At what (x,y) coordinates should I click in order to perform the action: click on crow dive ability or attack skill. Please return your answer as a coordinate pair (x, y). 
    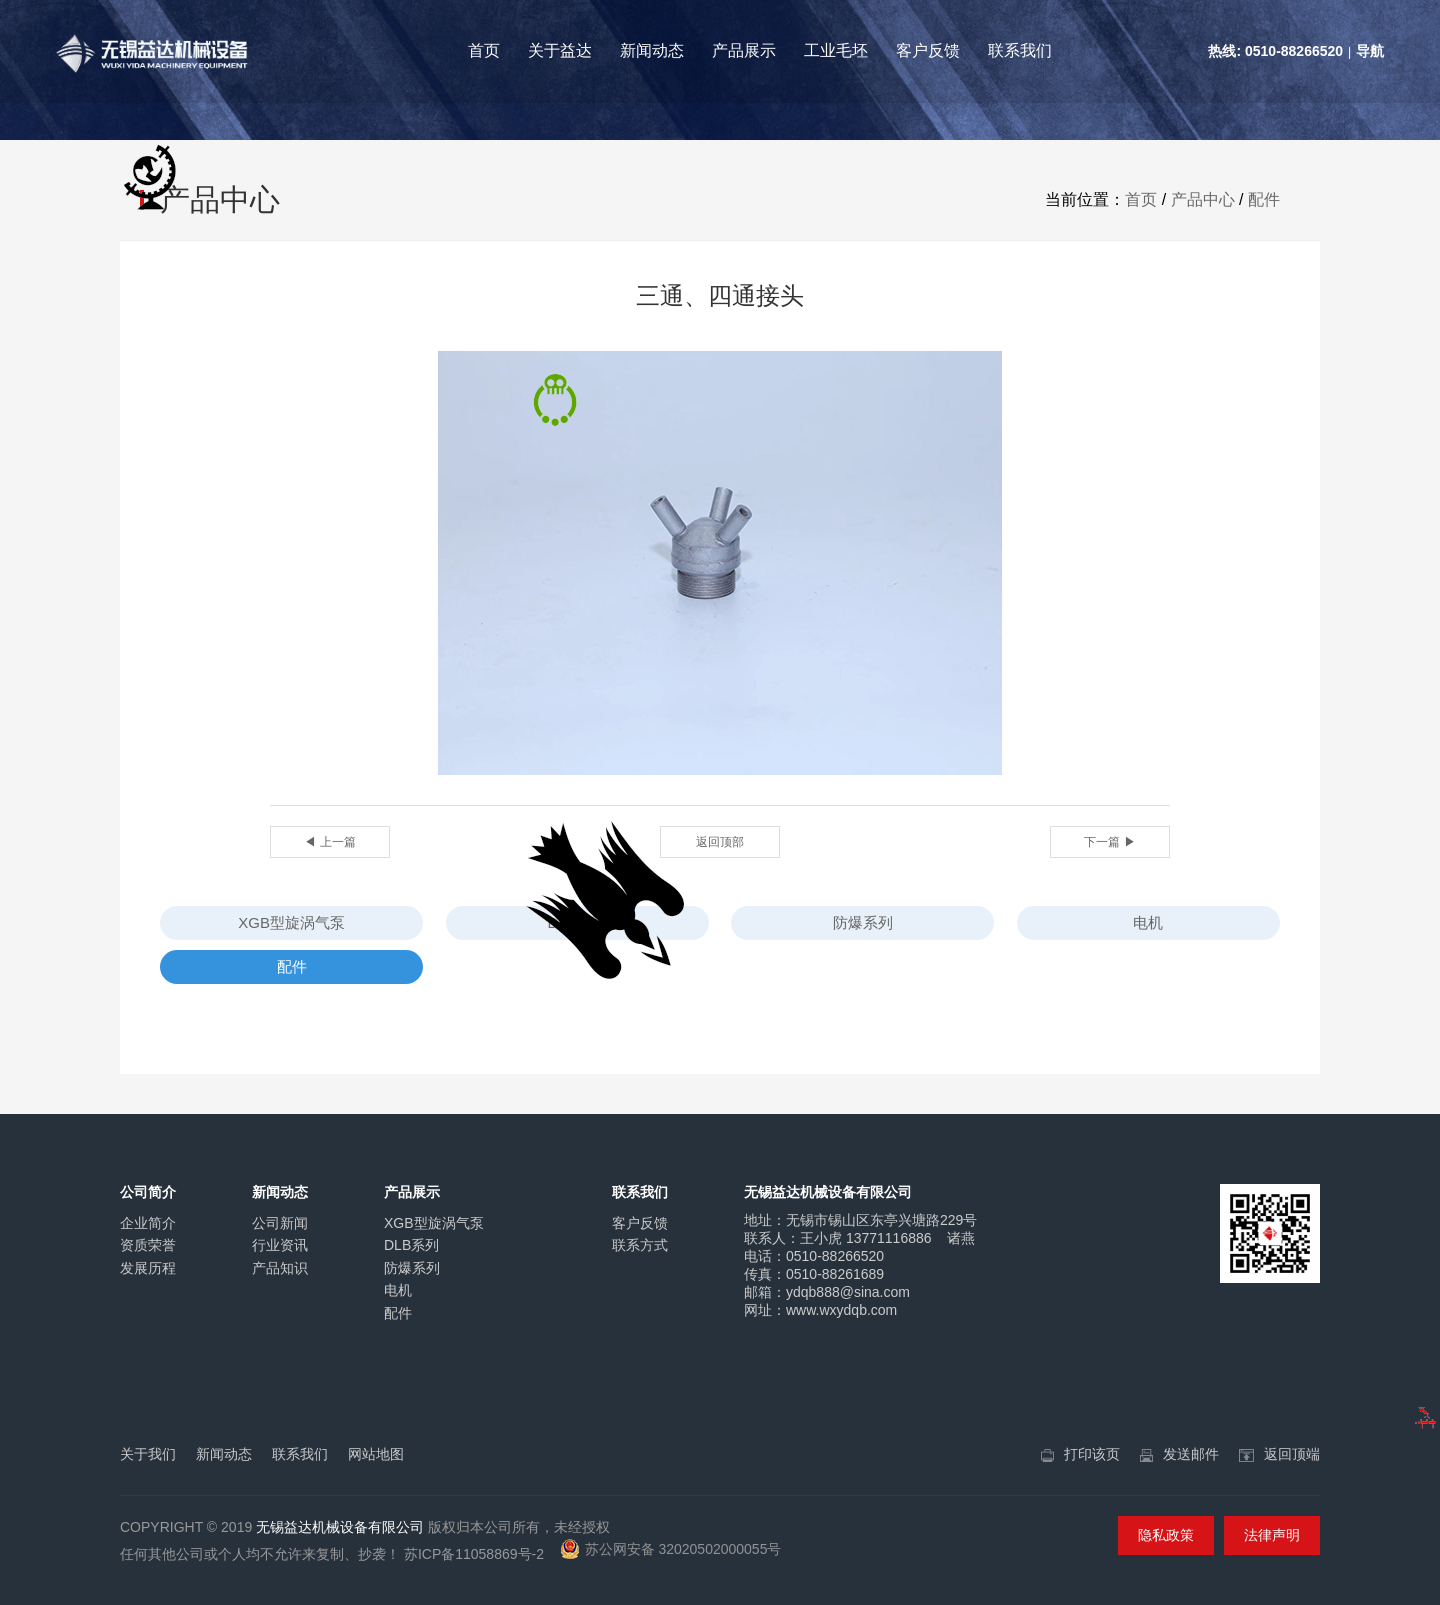
    Looking at the image, I should click on (606, 900).